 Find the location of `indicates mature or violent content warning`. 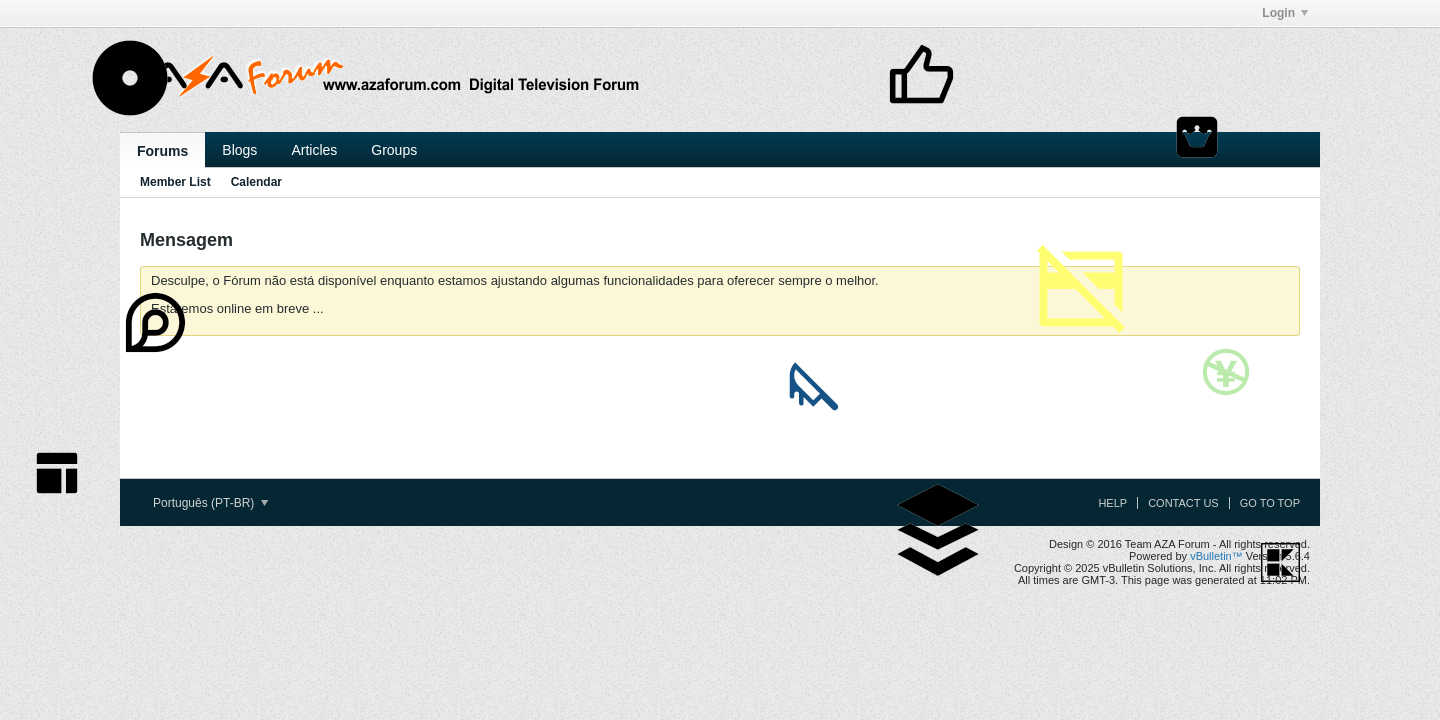

indicates mature or violent content warning is located at coordinates (813, 387).